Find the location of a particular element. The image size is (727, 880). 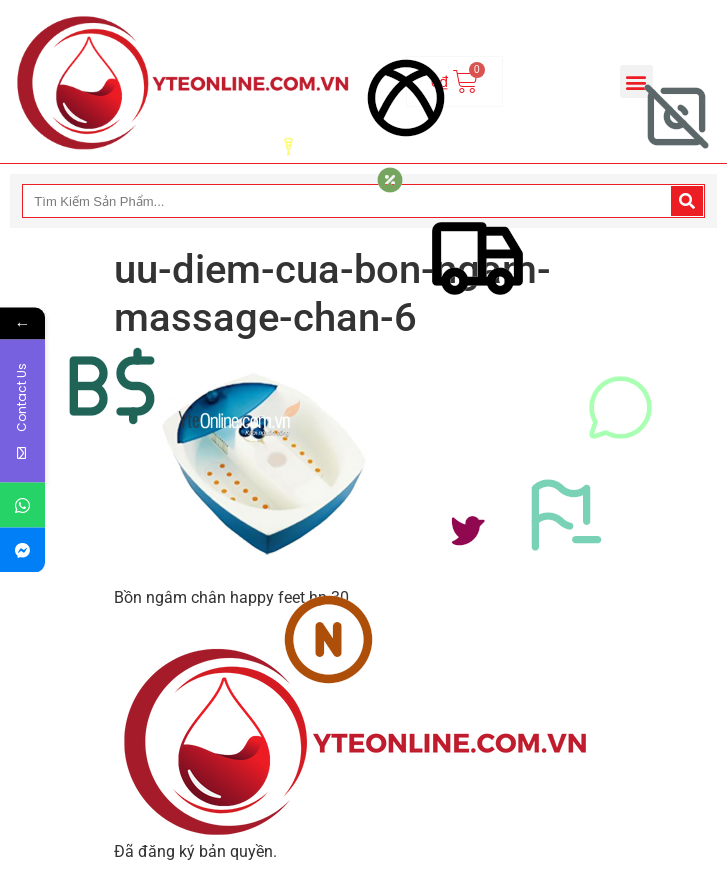

disable mask or overlay effect is located at coordinates (676, 116).